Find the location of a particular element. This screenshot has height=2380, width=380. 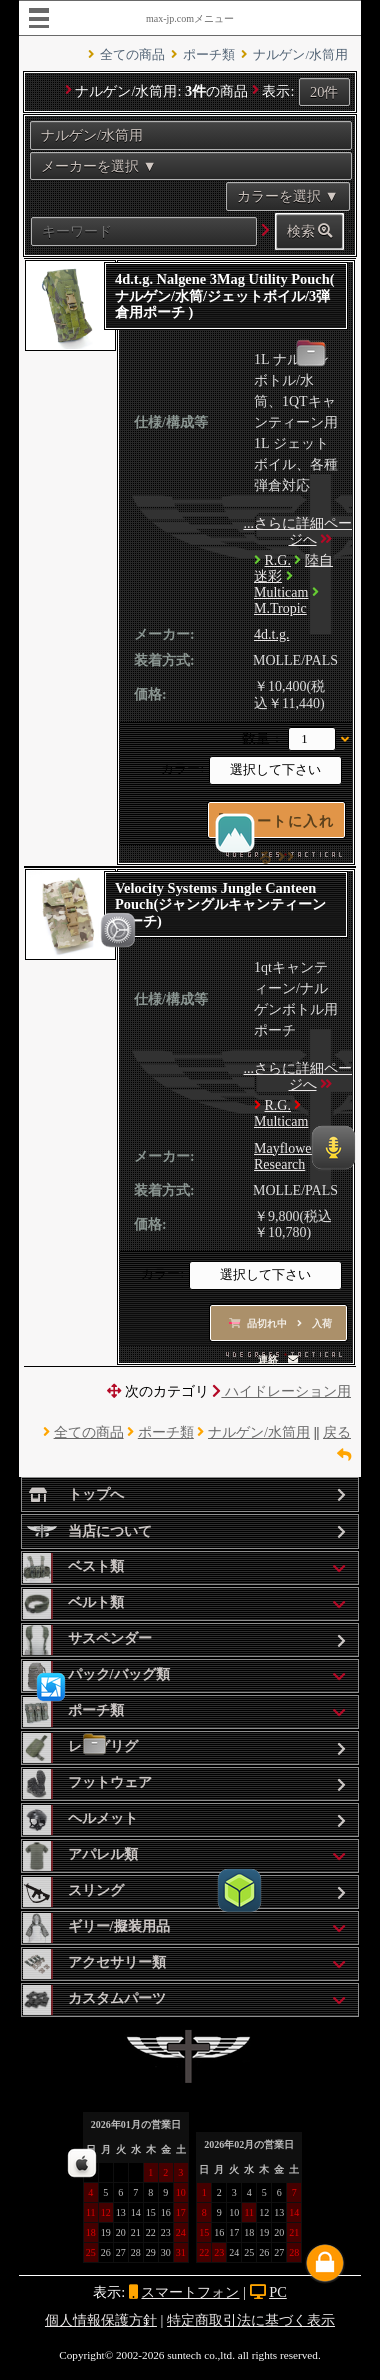

open amarok podcast app is located at coordinates (333, 1147).